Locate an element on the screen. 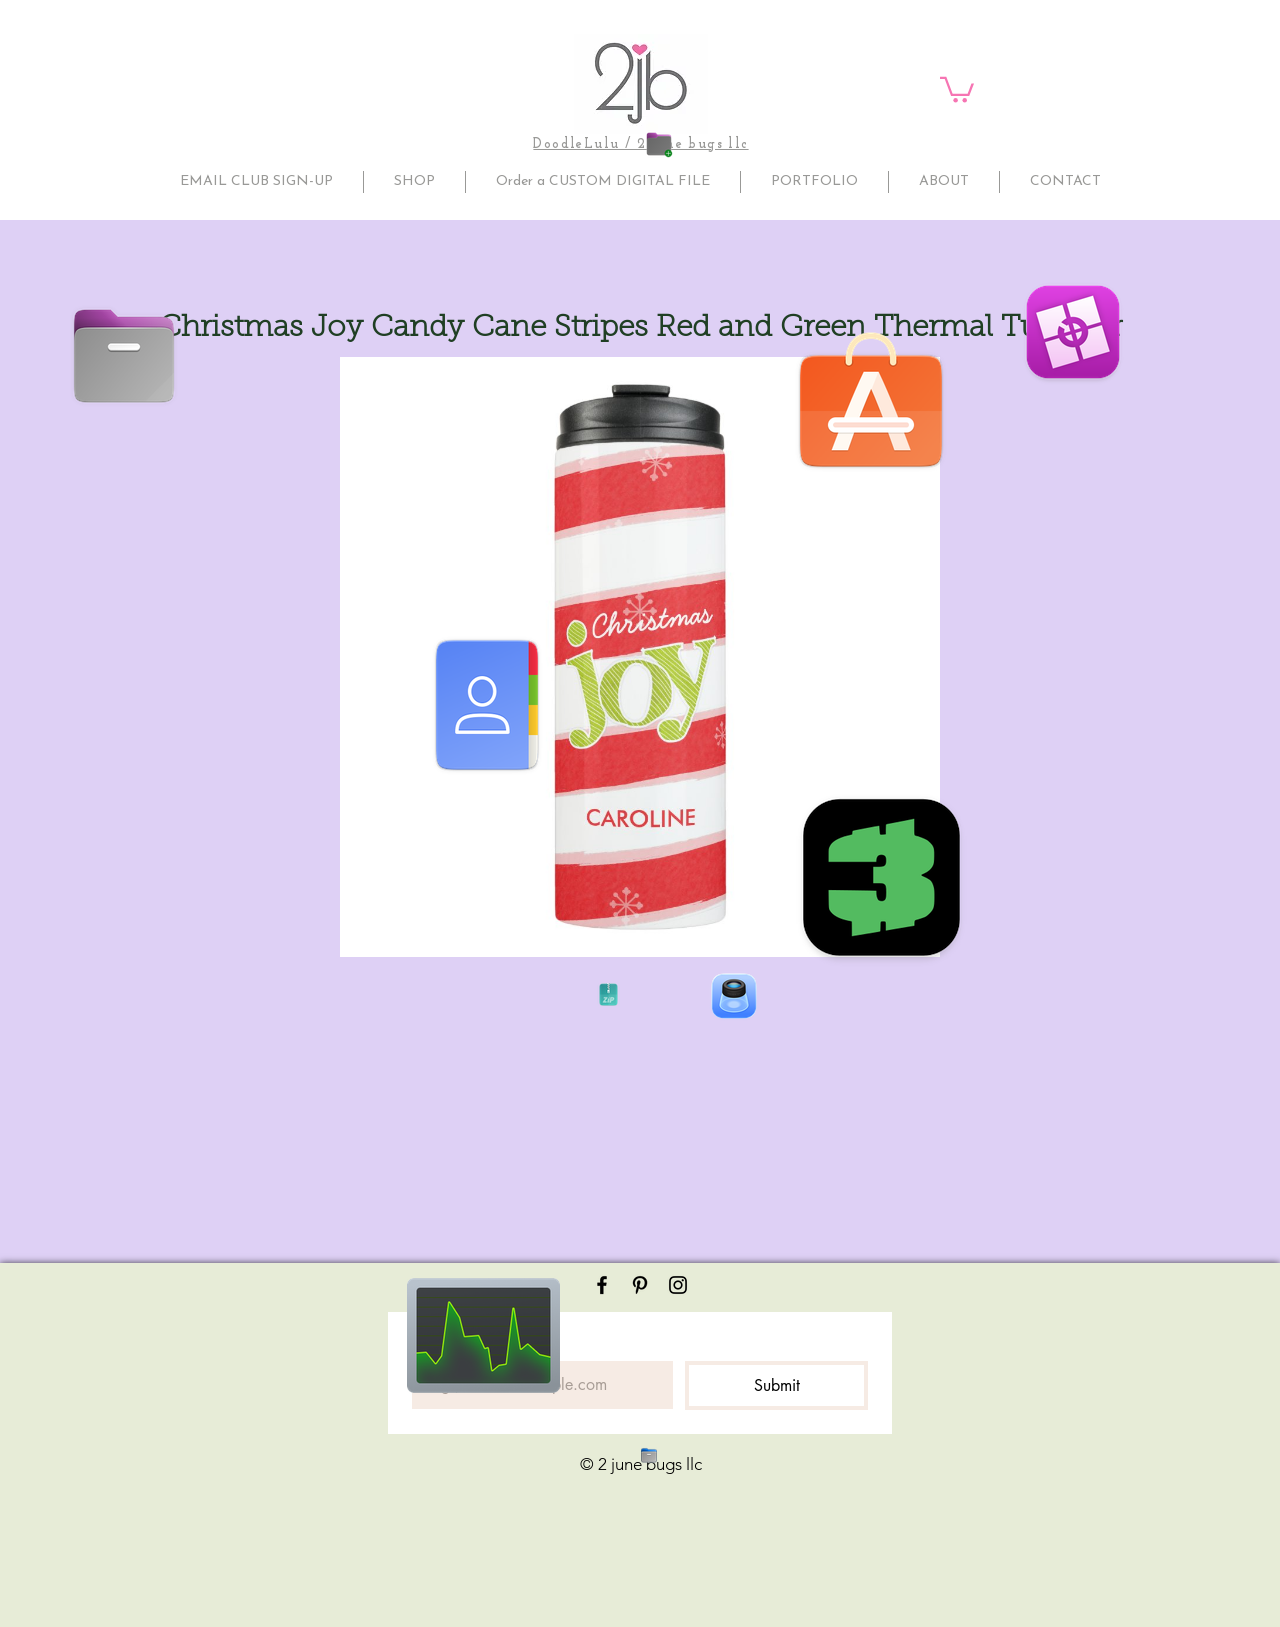  open the nautilus file manager is located at coordinates (124, 356).